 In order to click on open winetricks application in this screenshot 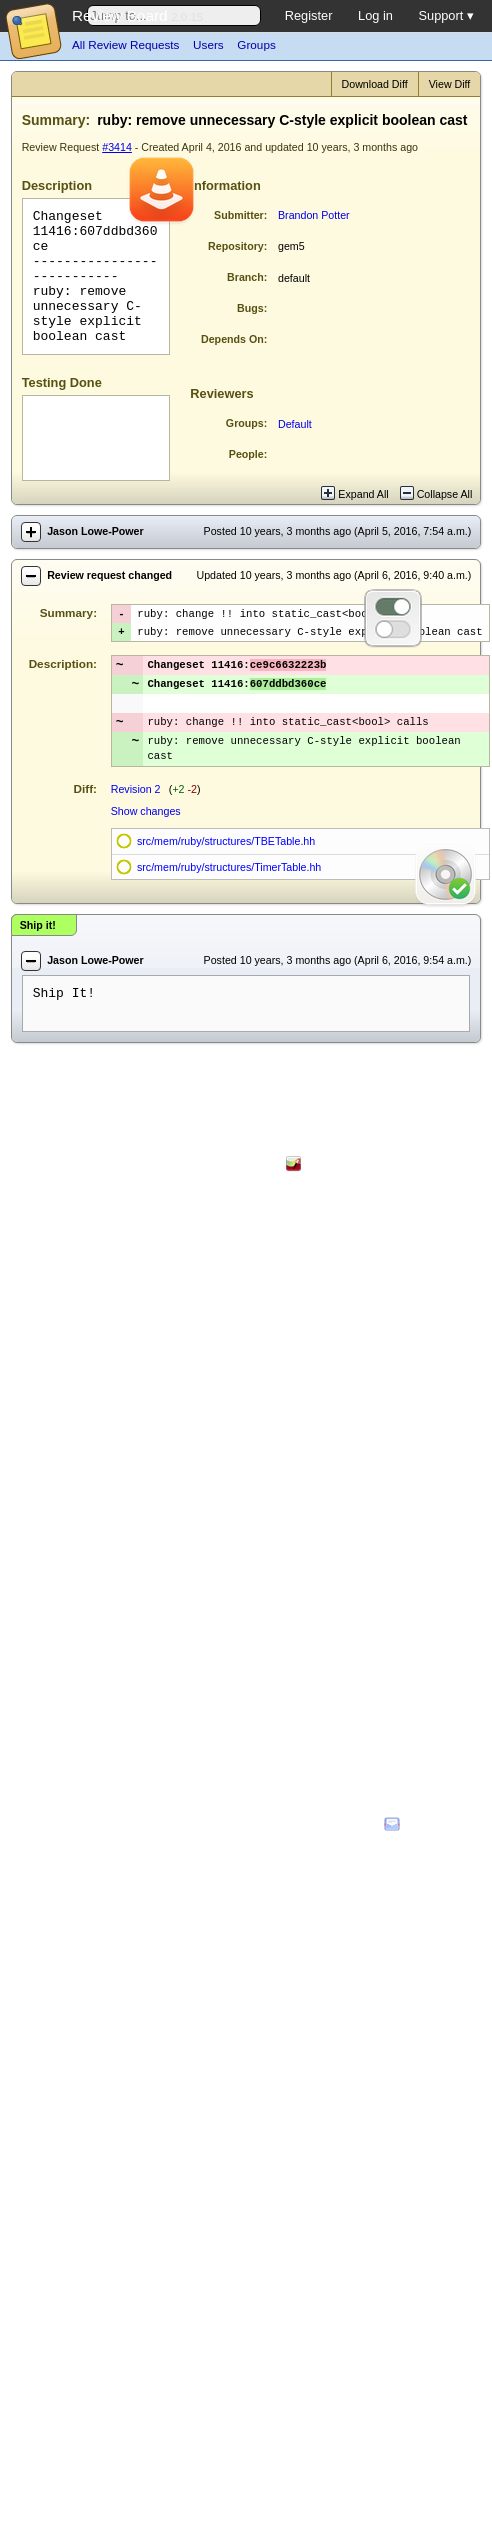, I will do `click(293, 1163)`.